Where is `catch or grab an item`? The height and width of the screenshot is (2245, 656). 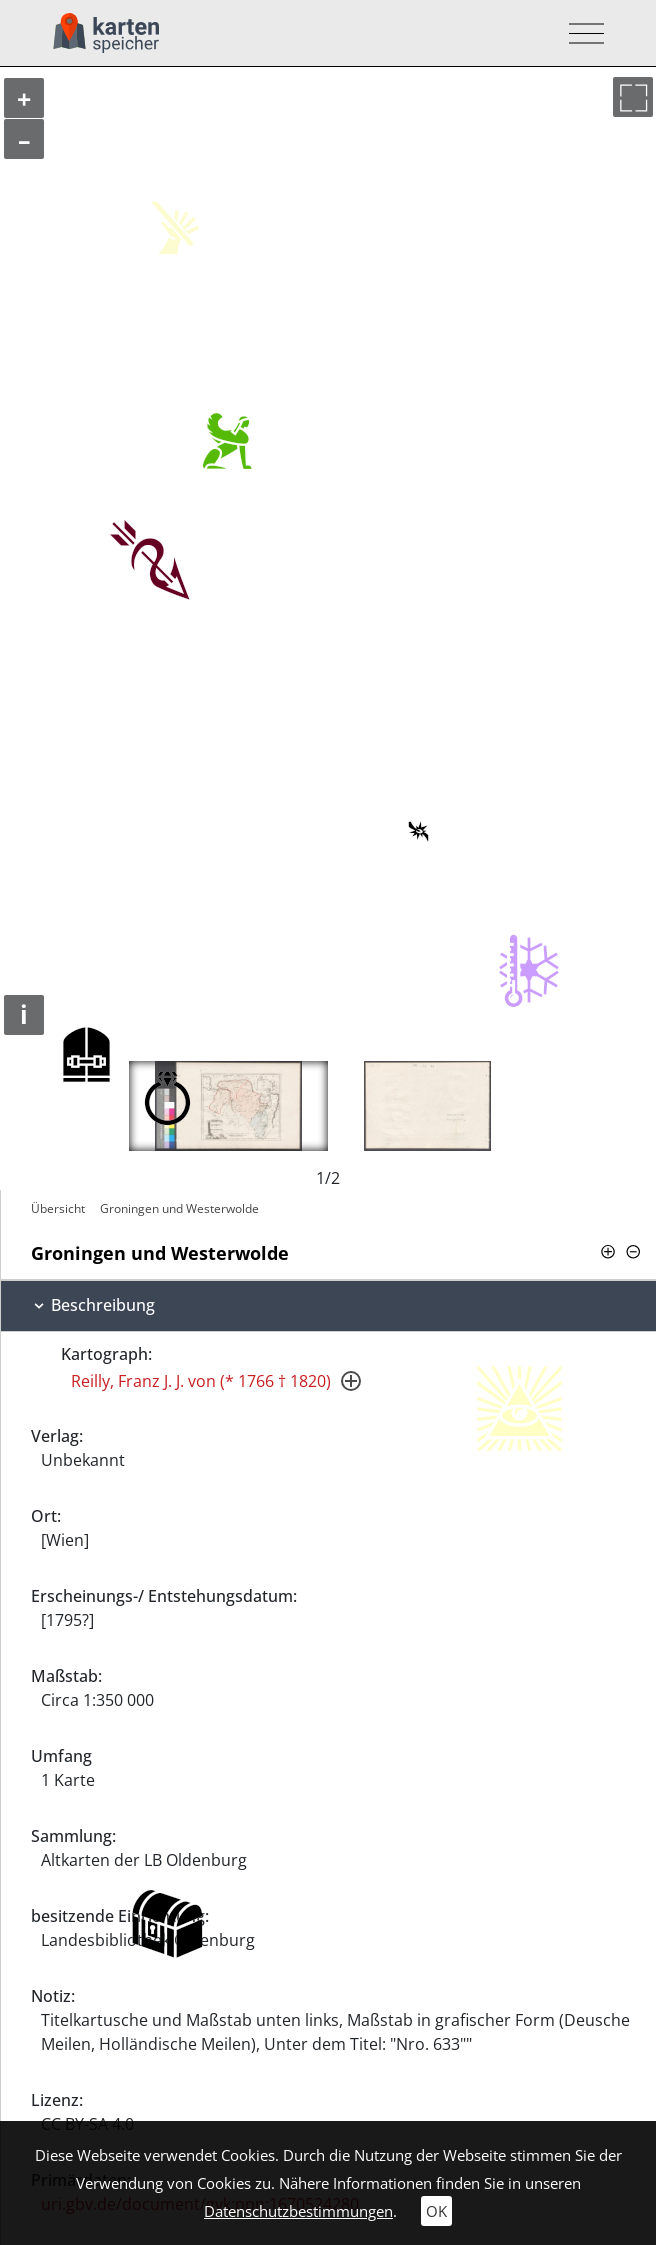
catch or grab an item is located at coordinates (175, 228).